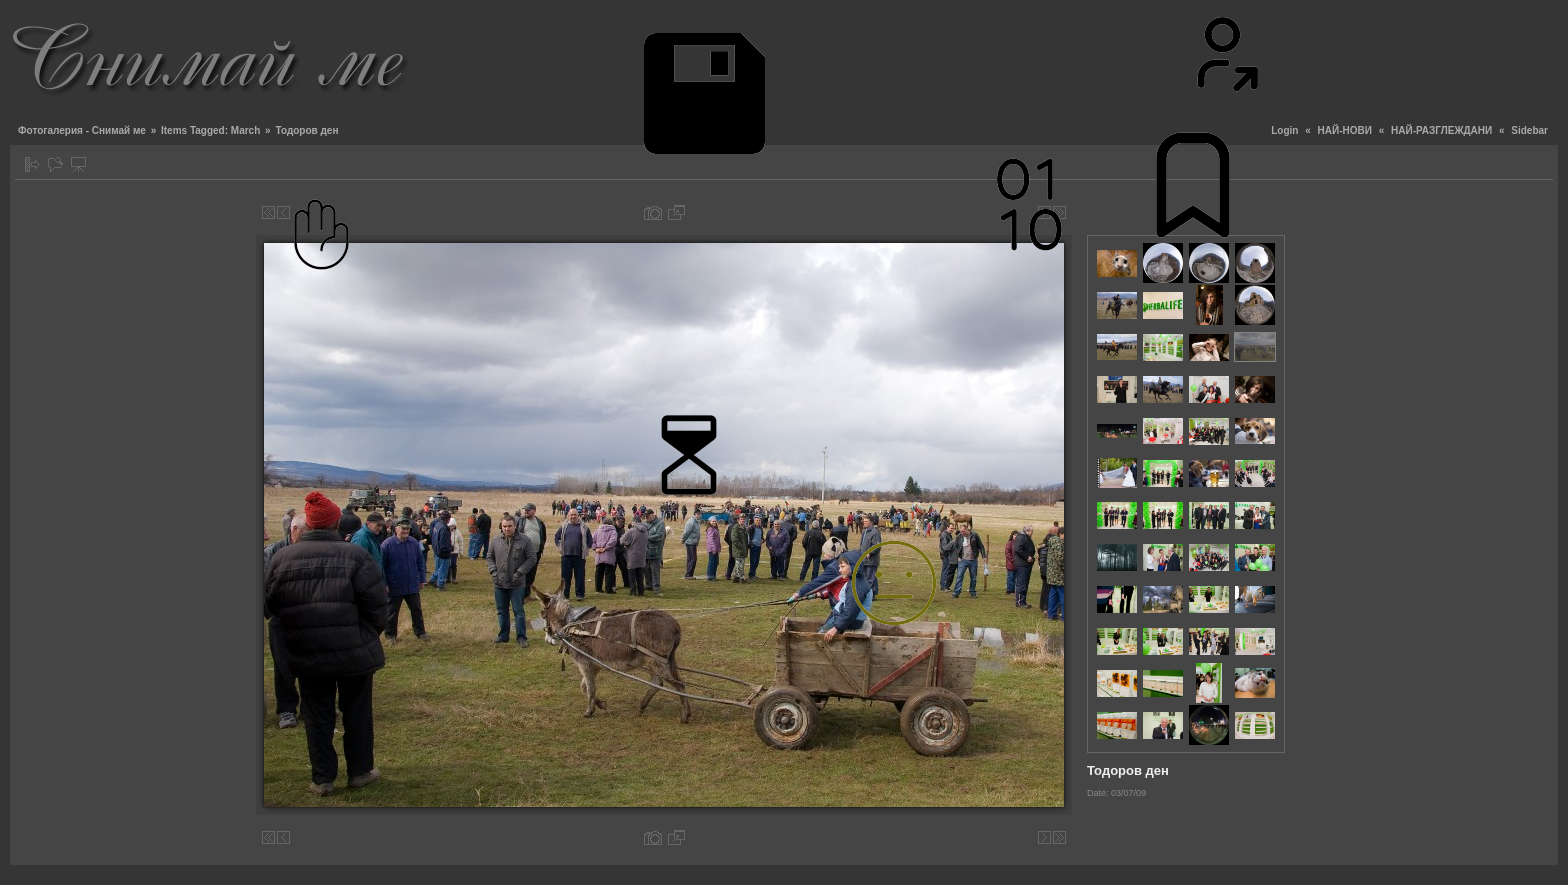 The height and width of the screenshot is (885, 1568). What do you see at coordinates (689, 455) in the screenshot?
I see `indicates a process just started with most time remaining` at bounding box center [689, 455].